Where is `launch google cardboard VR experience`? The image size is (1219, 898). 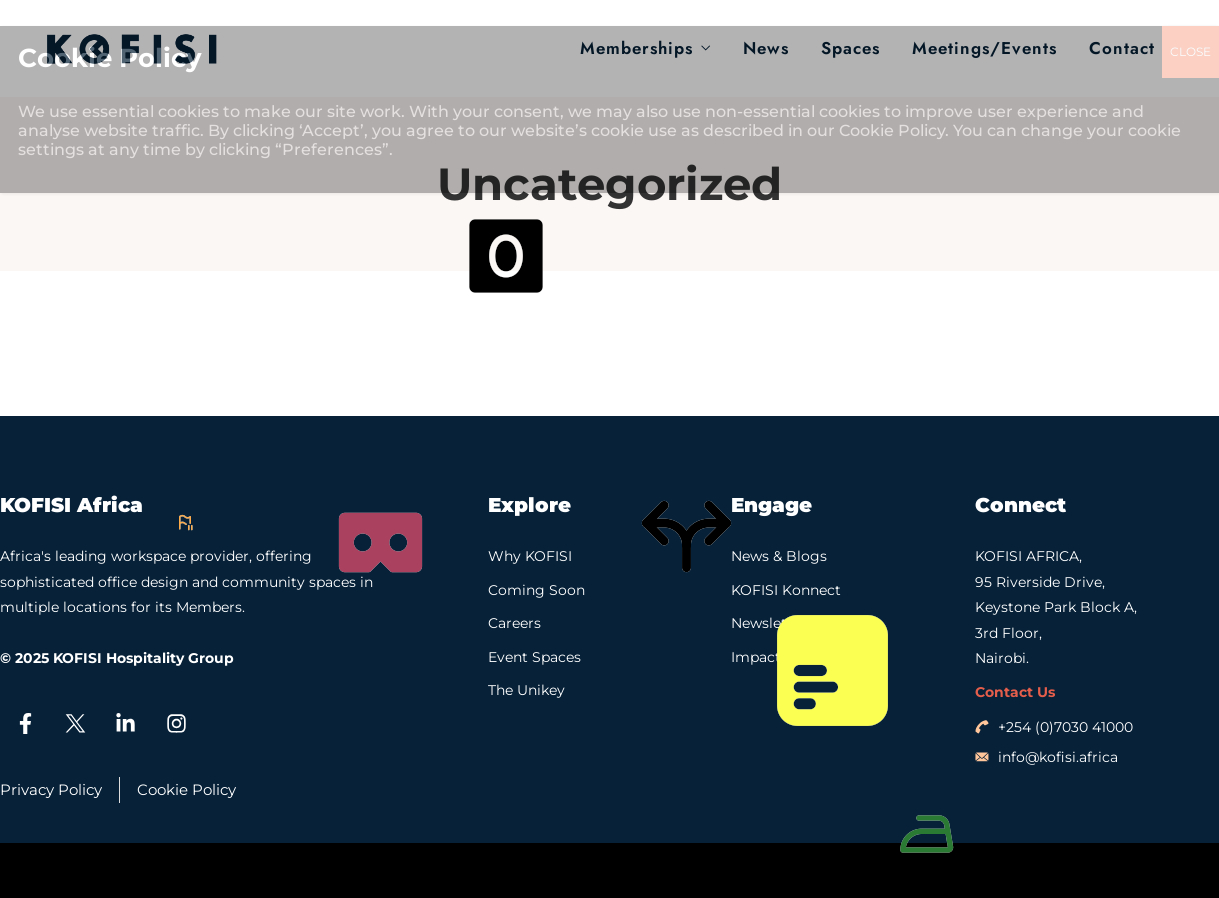
launch google cardboard VR experience is located at coordinates (380, 542).